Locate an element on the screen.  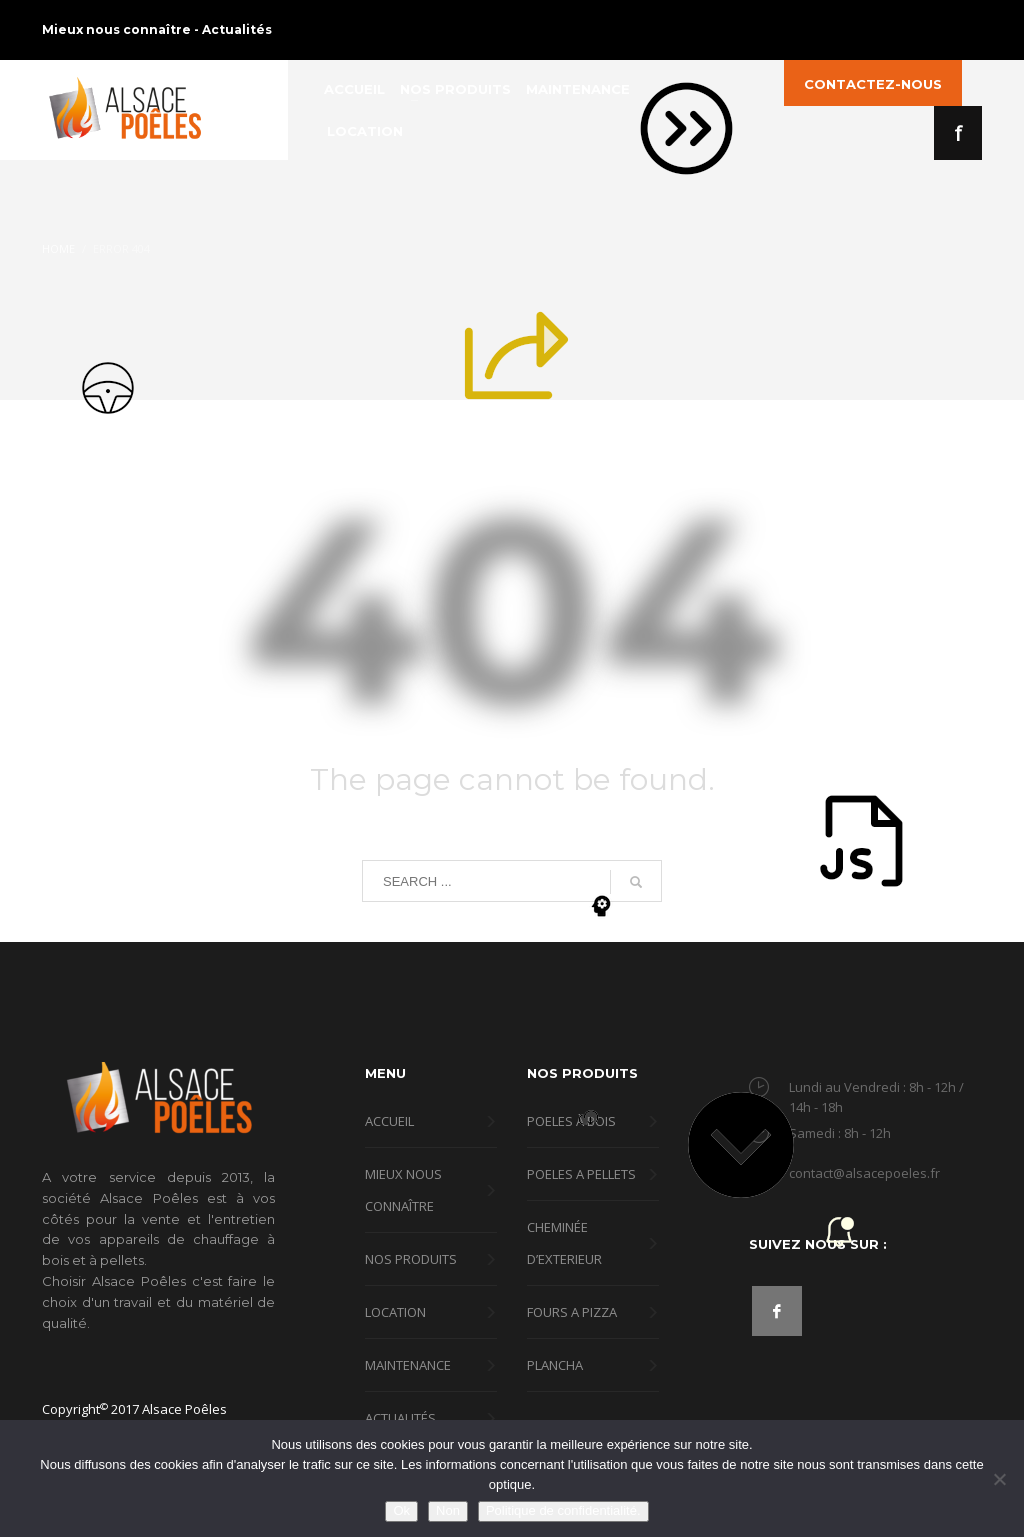
indicates new notifications are available is located at coordinates (839, 1232).